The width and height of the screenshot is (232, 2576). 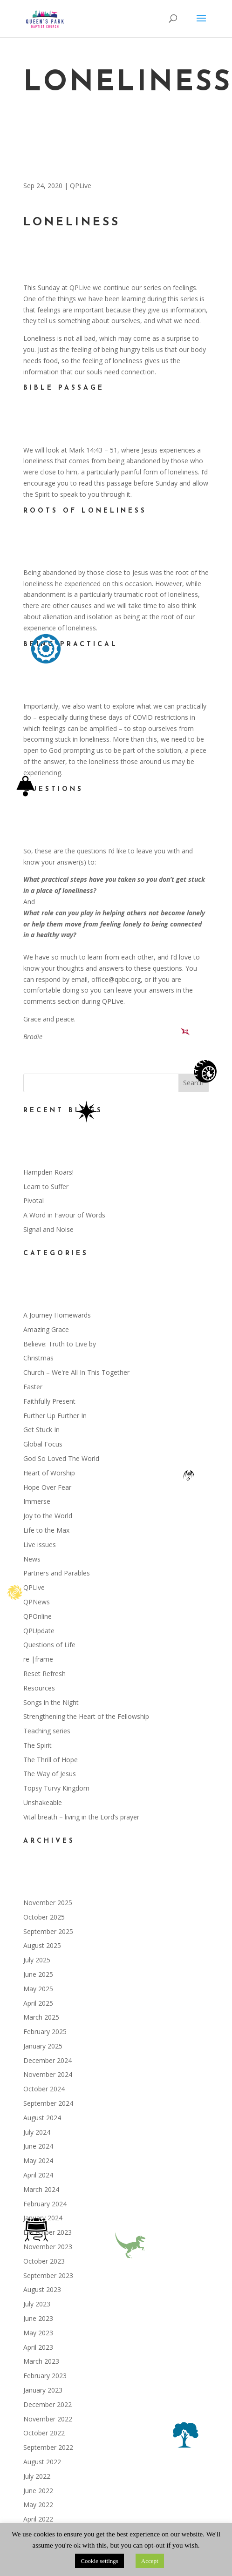 I want to click on navigate using compass or directional guide, so click(x=86, y=1111).